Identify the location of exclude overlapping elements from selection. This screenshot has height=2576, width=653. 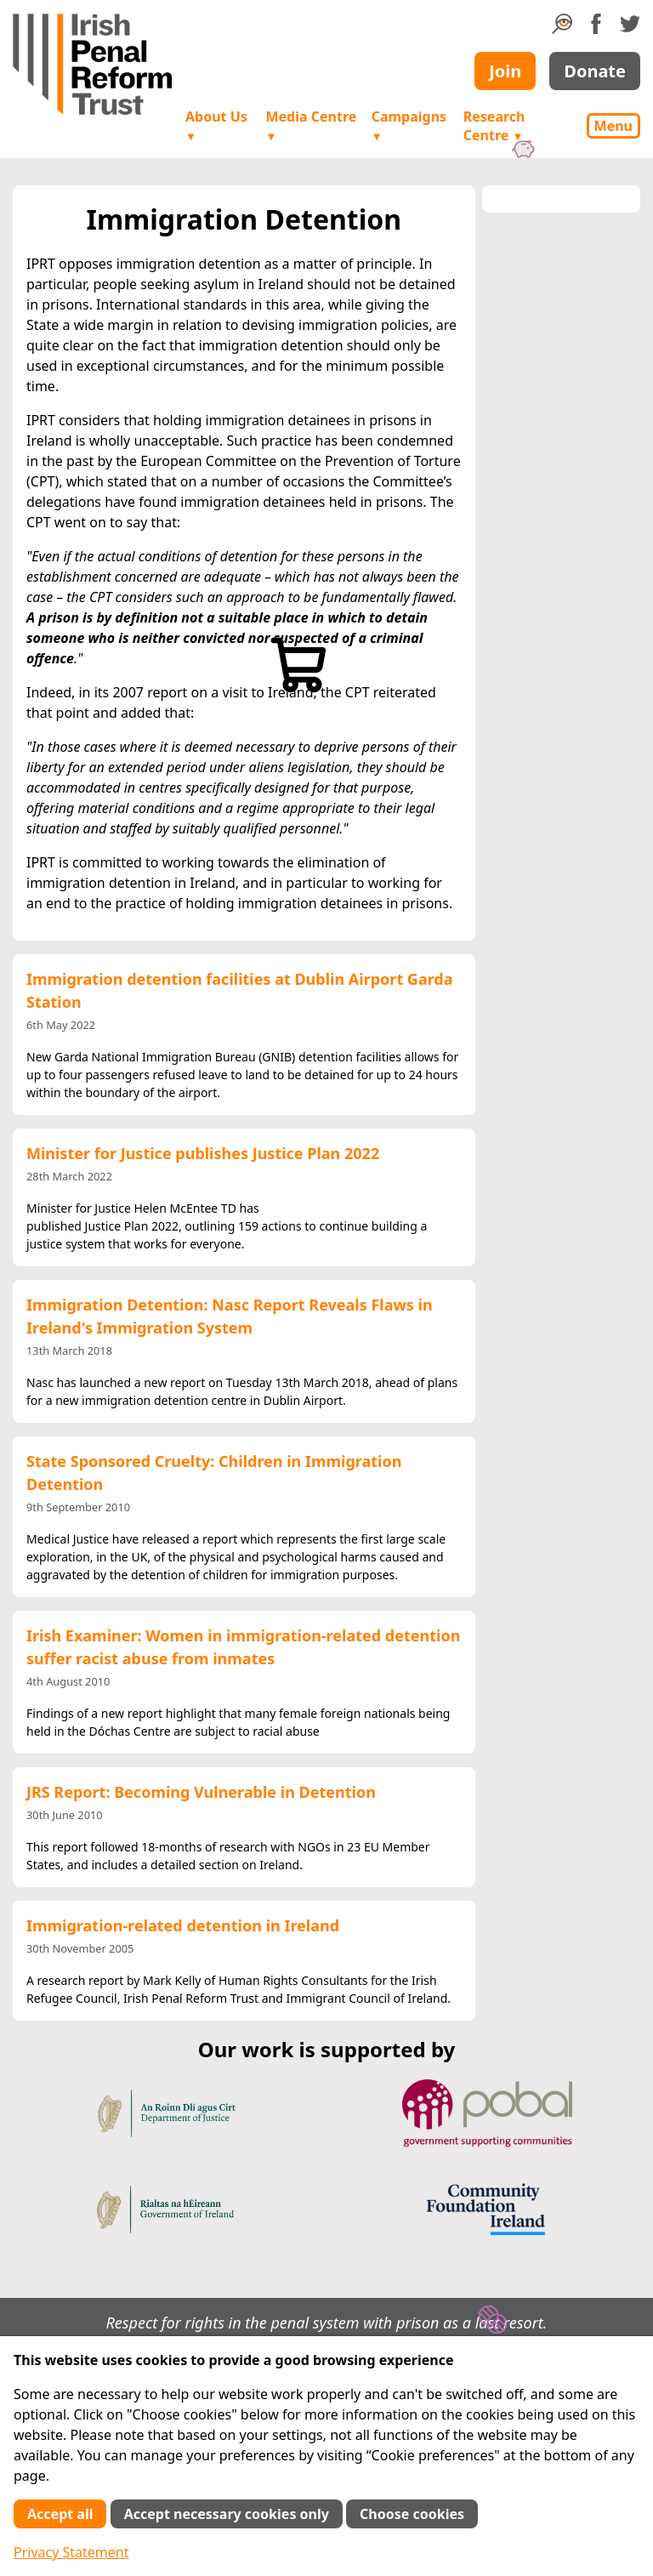
(492, 2319).